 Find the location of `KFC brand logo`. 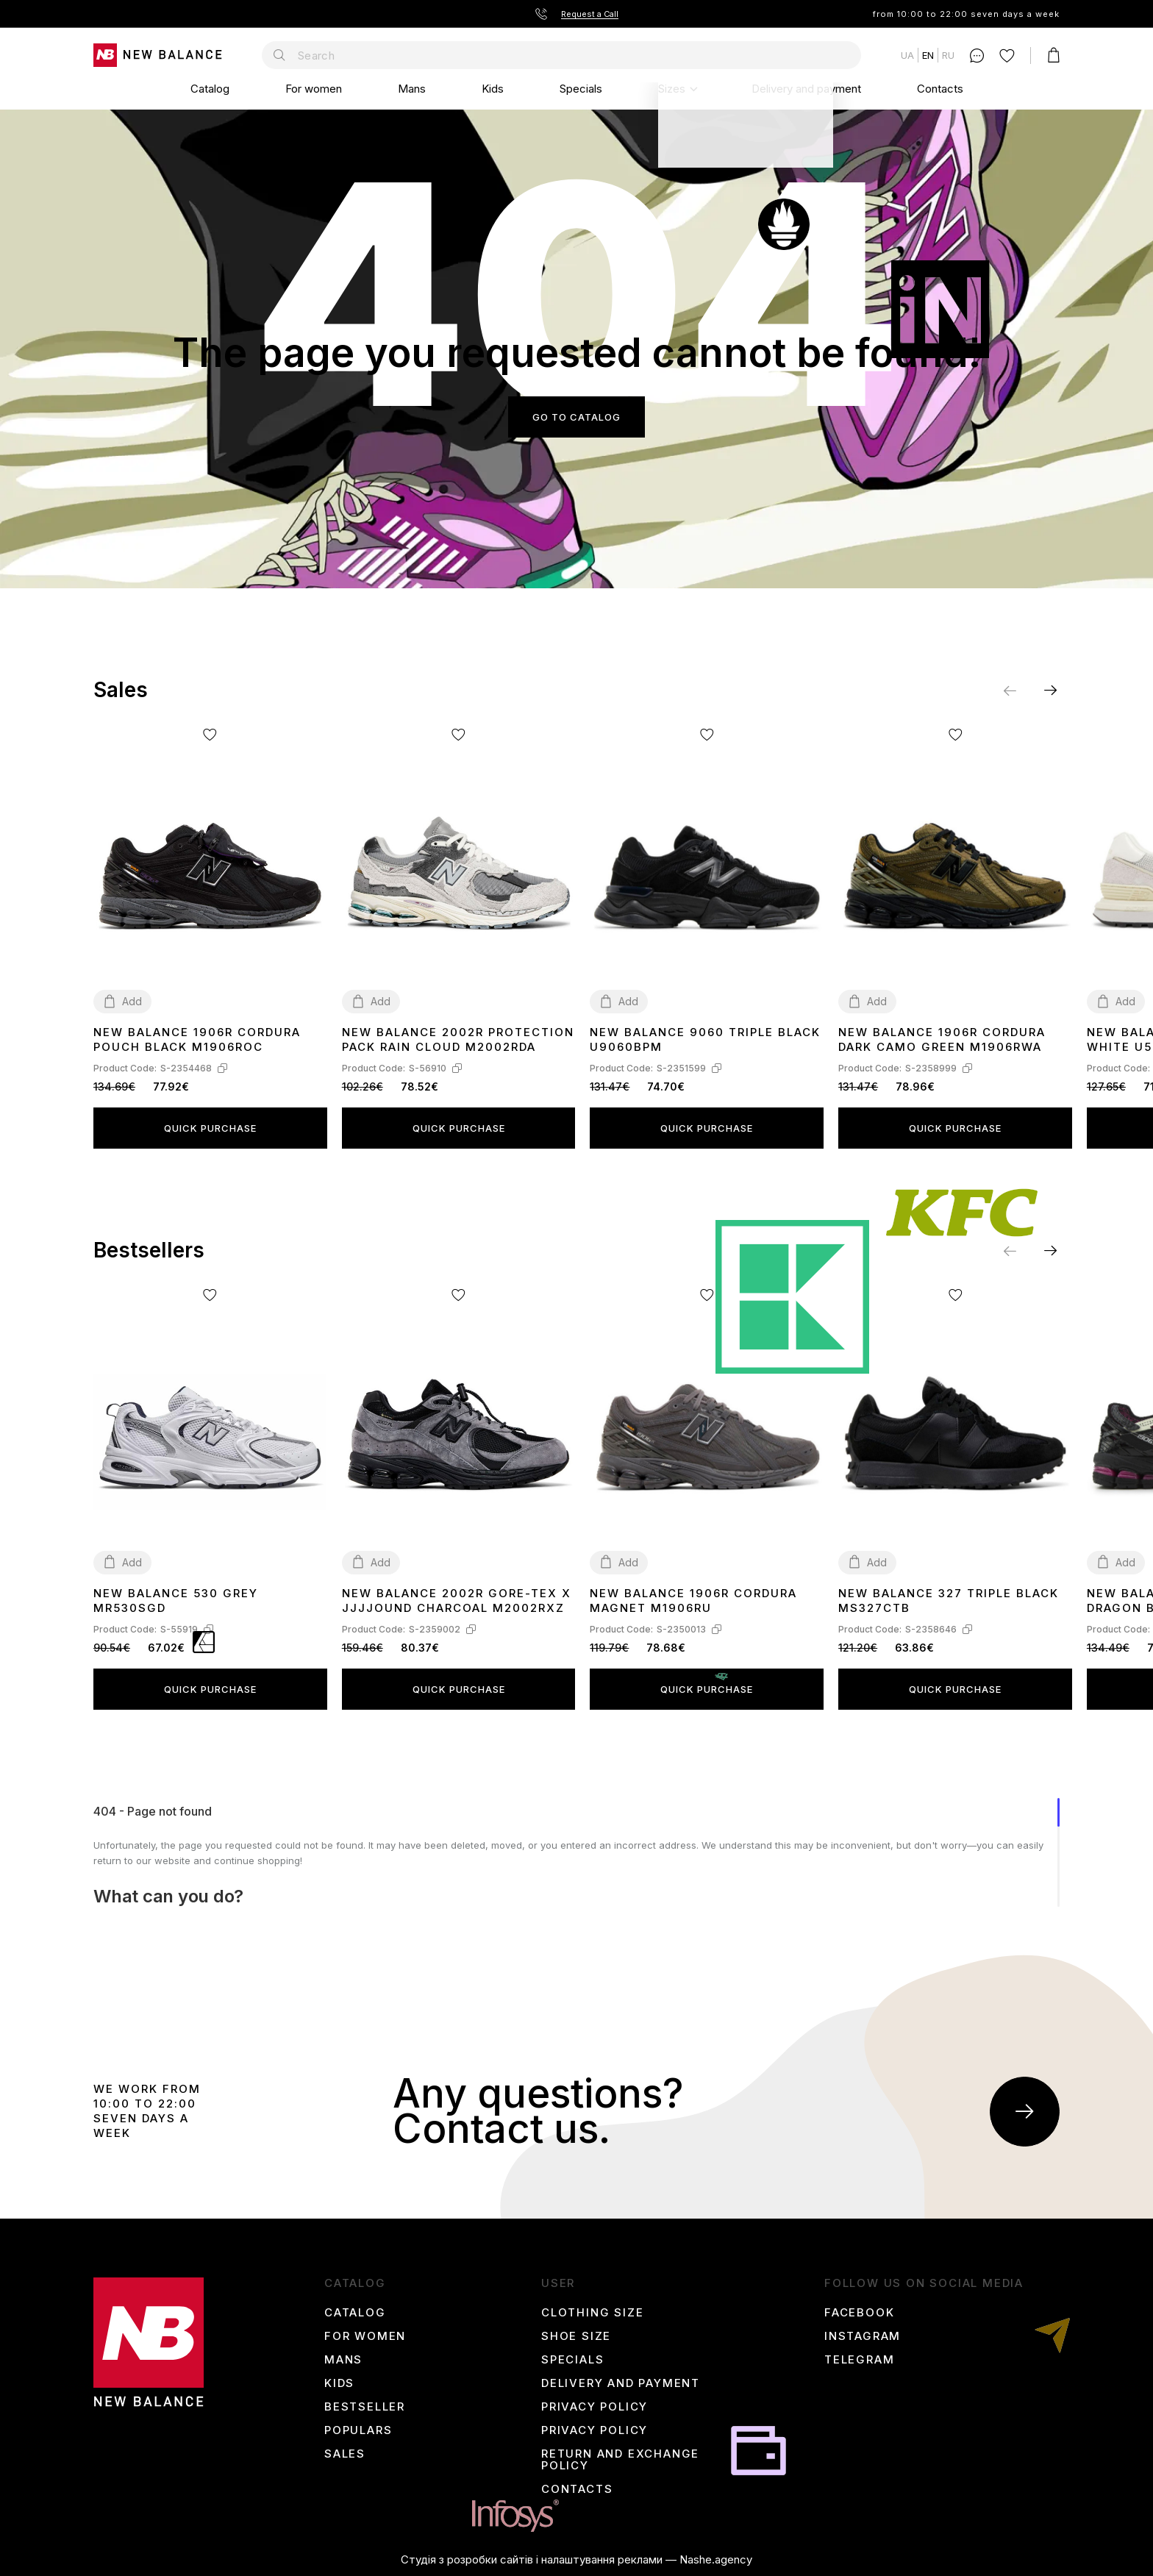

KFC brand logo is located at coordinates (962, 1213).